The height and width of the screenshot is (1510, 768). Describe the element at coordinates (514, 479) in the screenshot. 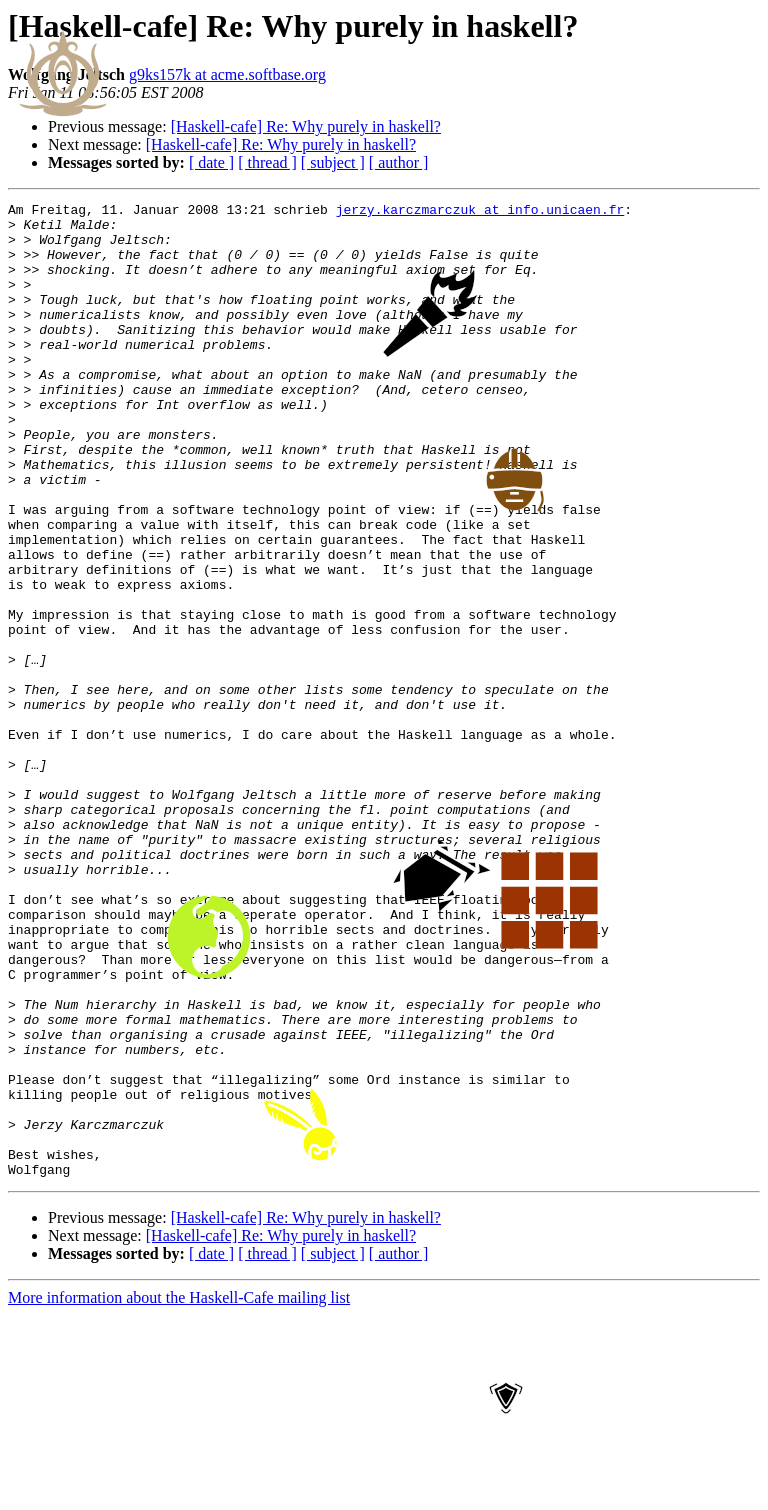

I see `access virtual reality settings or mode` at that location.